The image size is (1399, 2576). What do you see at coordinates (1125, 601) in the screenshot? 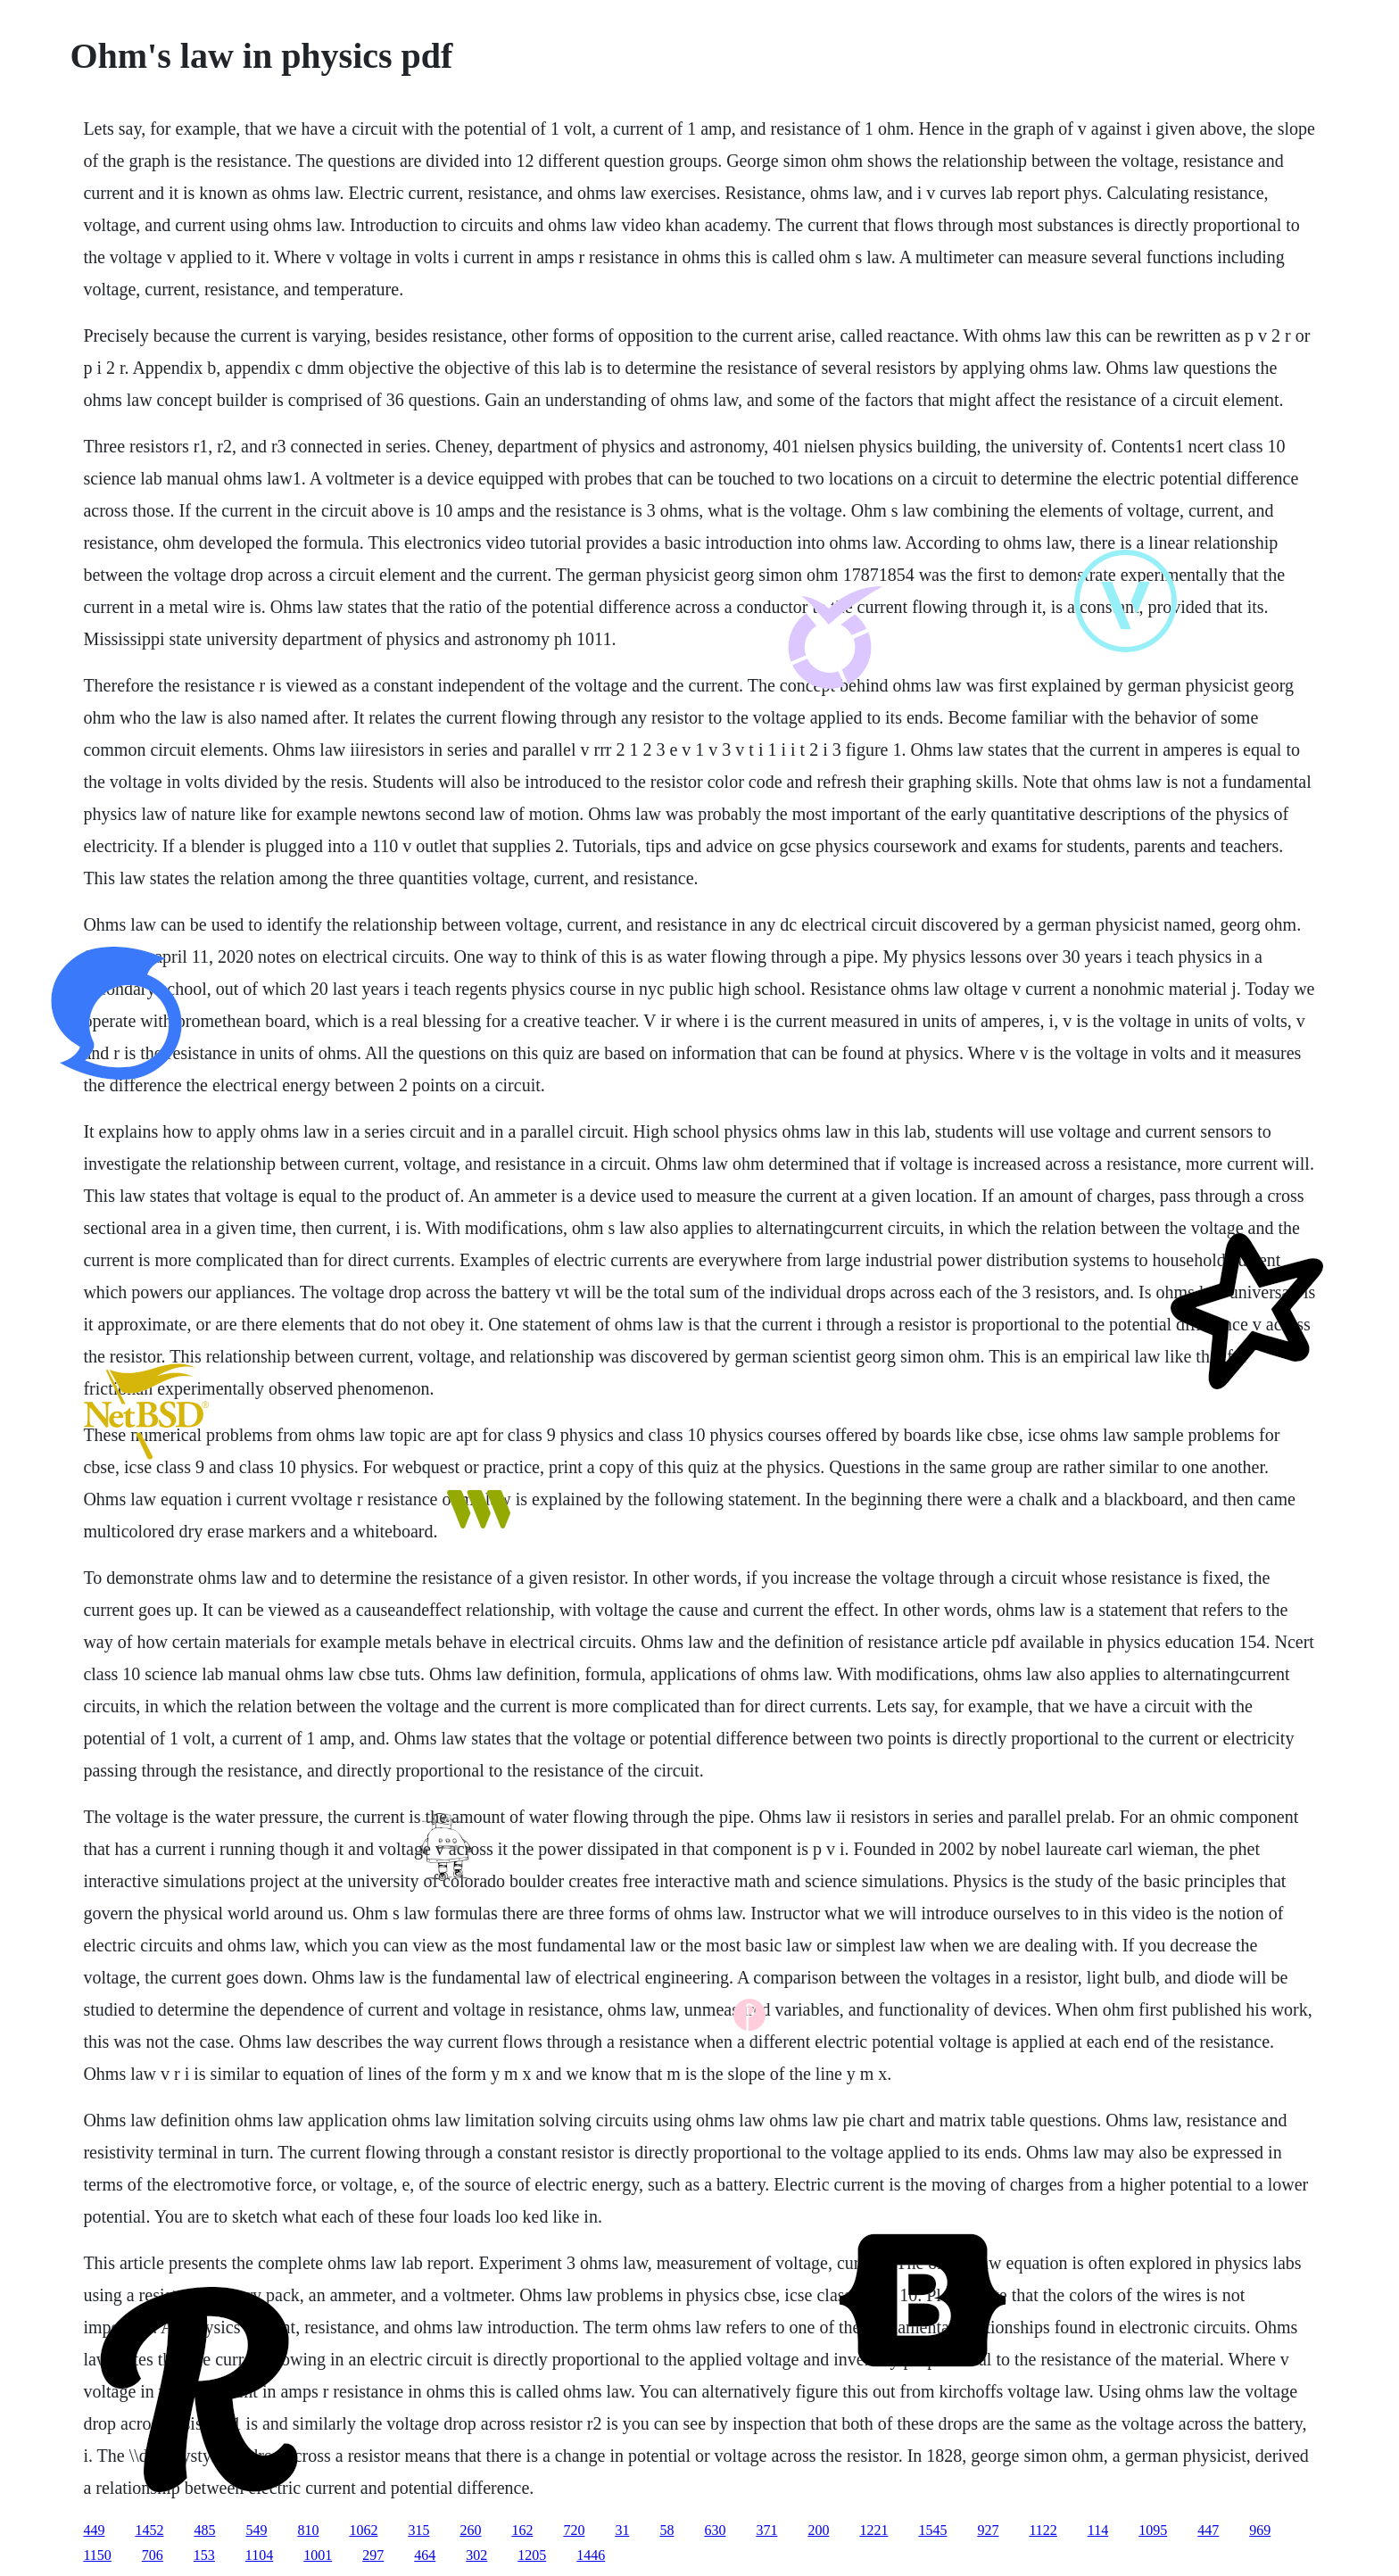
I see `open Vectorworks application` at bounding box center [1125, 601].